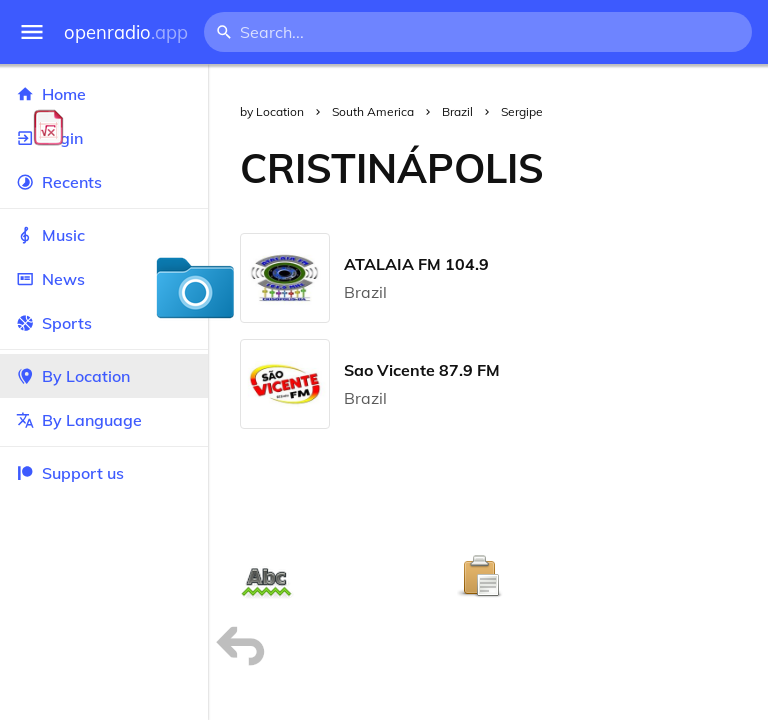 Image resolution: width=768 pixels, height=720 pixels. What do you see at coordinates (48, 127) in the screenshot?
I see `a libreoffice math formula file` at bounding box center [48, 127].